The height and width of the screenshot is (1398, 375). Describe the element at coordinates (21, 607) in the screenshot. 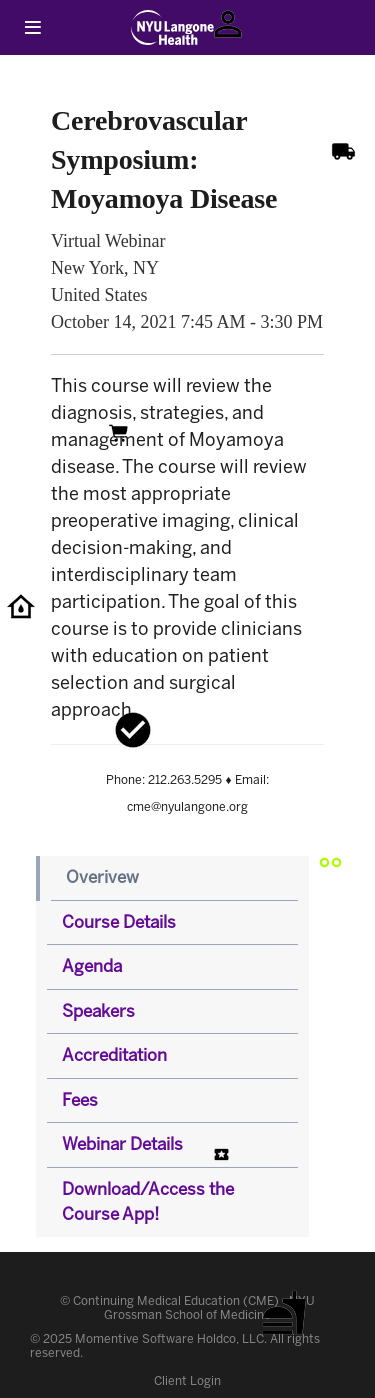

I see `indicates water damage or flooding in a home` at that location.